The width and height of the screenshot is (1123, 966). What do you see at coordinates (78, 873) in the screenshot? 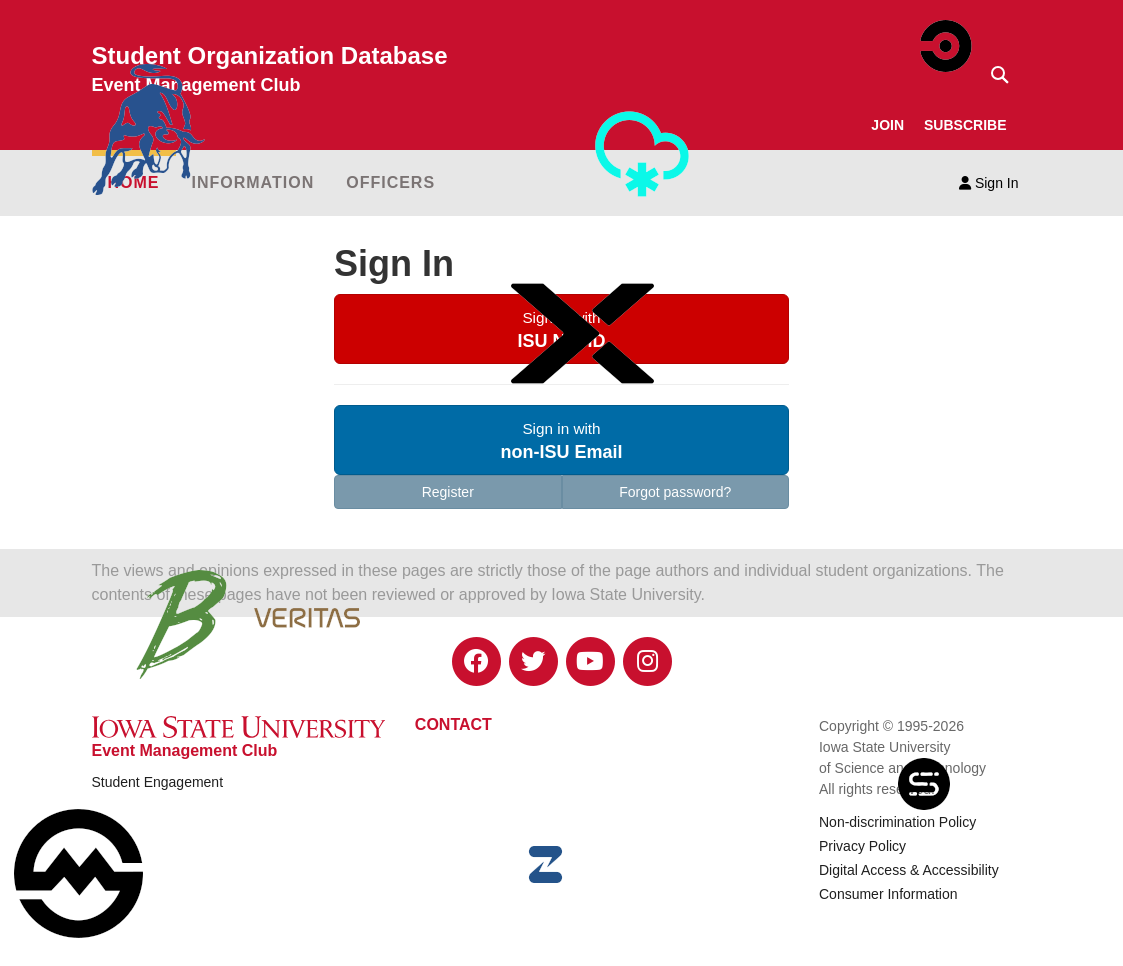
I see `shanghai metro official app or website` at bounding box center [78, 873].